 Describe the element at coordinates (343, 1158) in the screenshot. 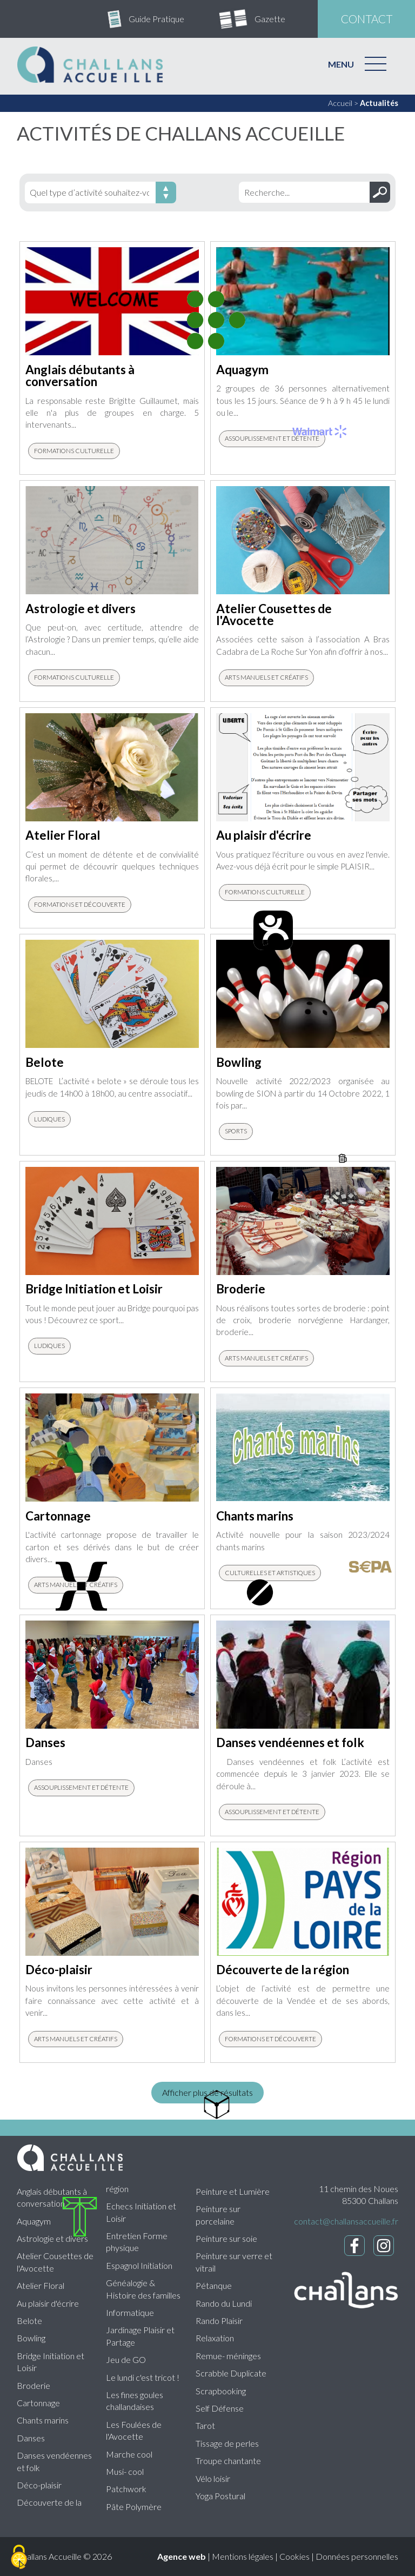

I see `browse nearby bars or pubs` at that location.